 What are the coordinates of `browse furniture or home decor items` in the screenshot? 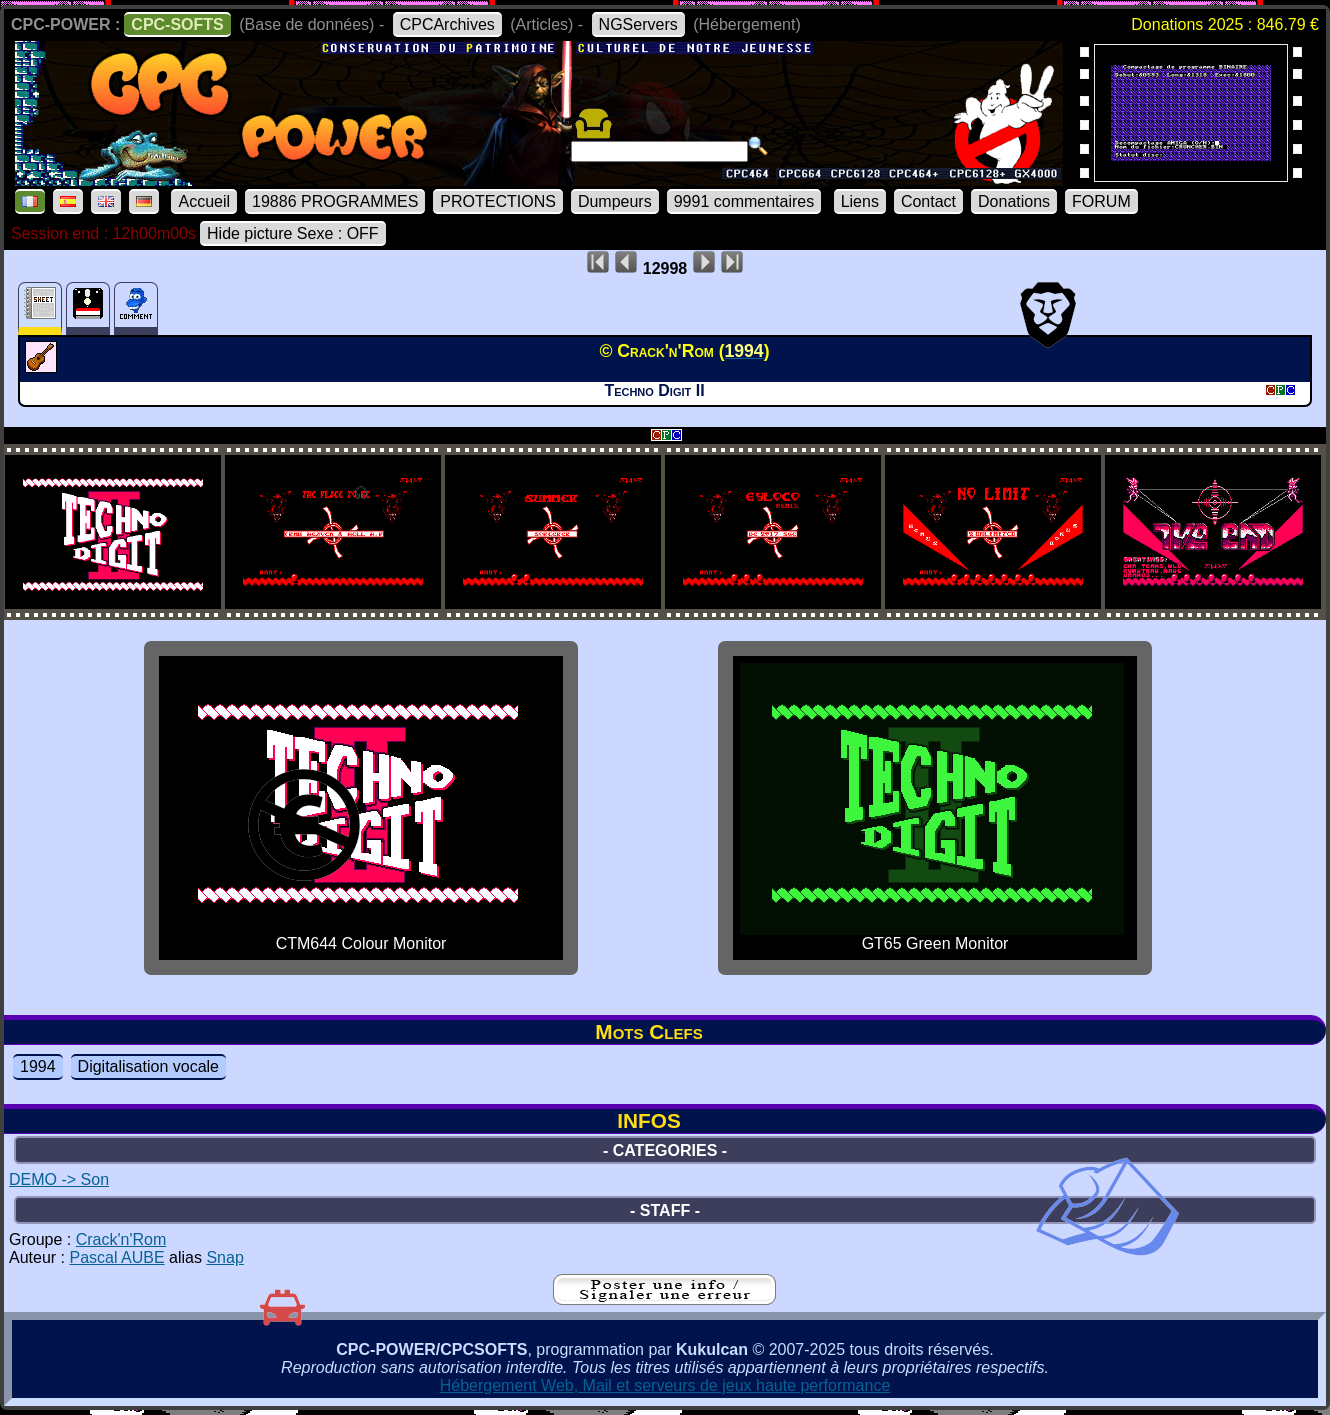 It's located at (593, 123).